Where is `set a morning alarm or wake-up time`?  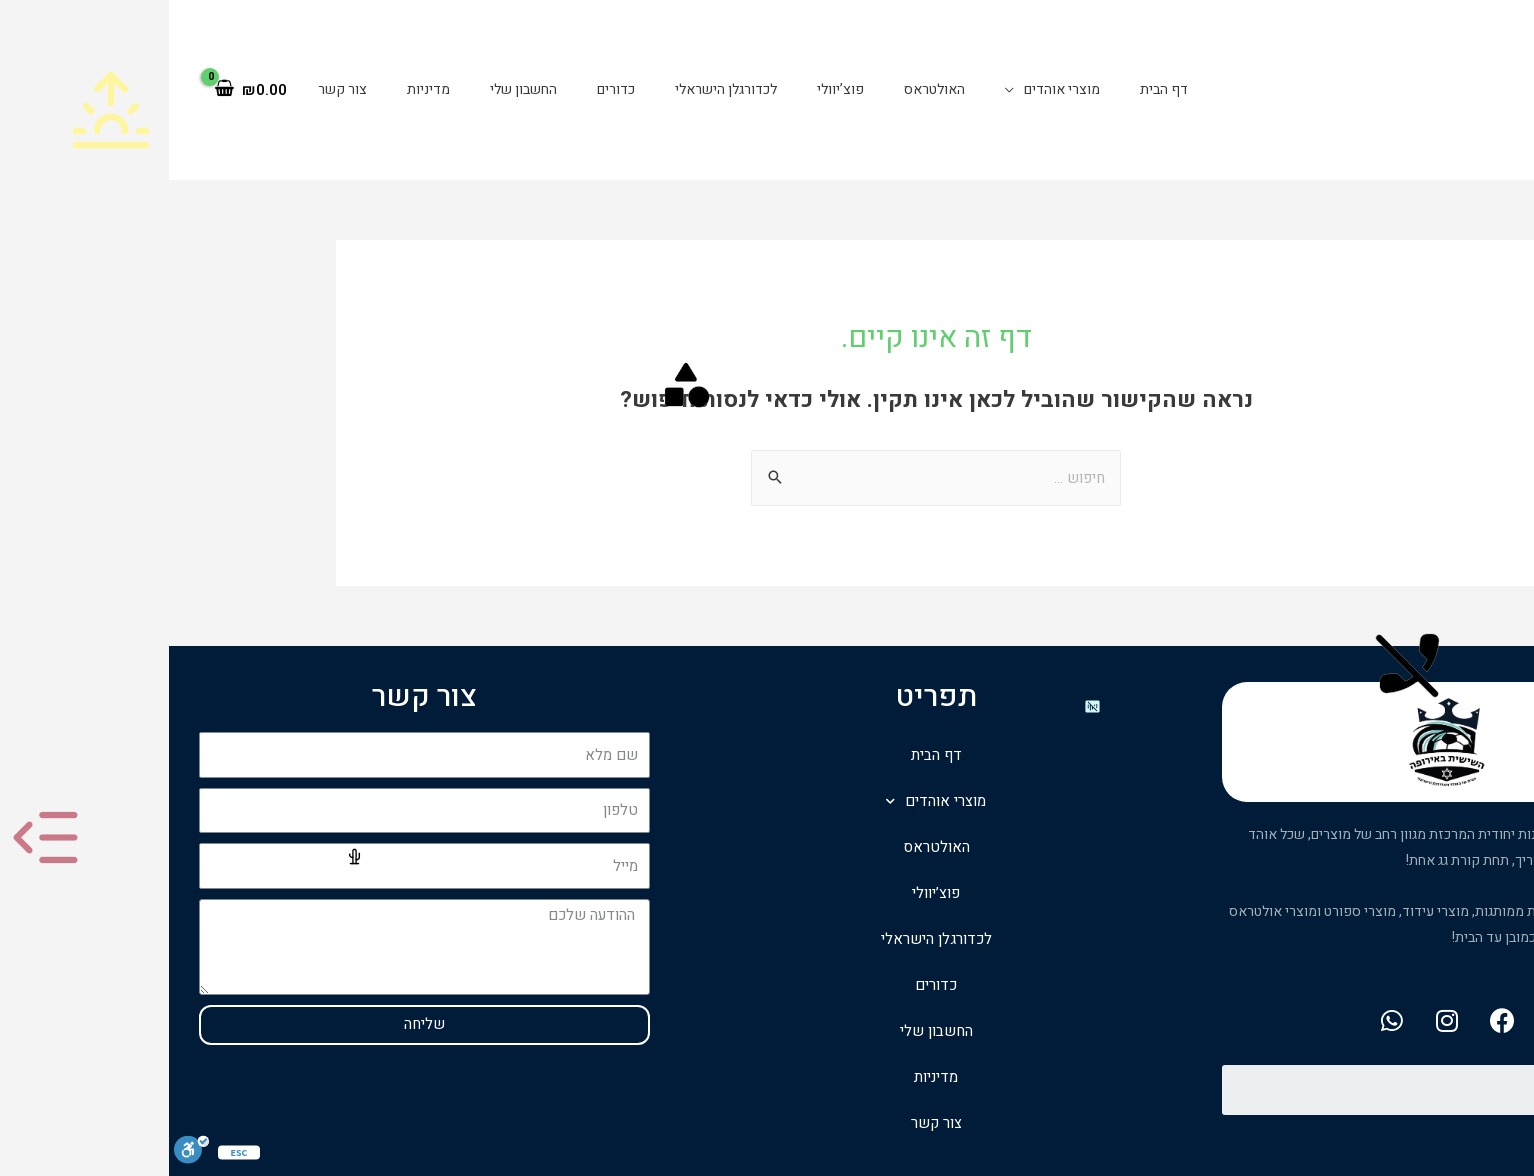 set a morning alarm or wake-up time is located at coordinates (111, 110).